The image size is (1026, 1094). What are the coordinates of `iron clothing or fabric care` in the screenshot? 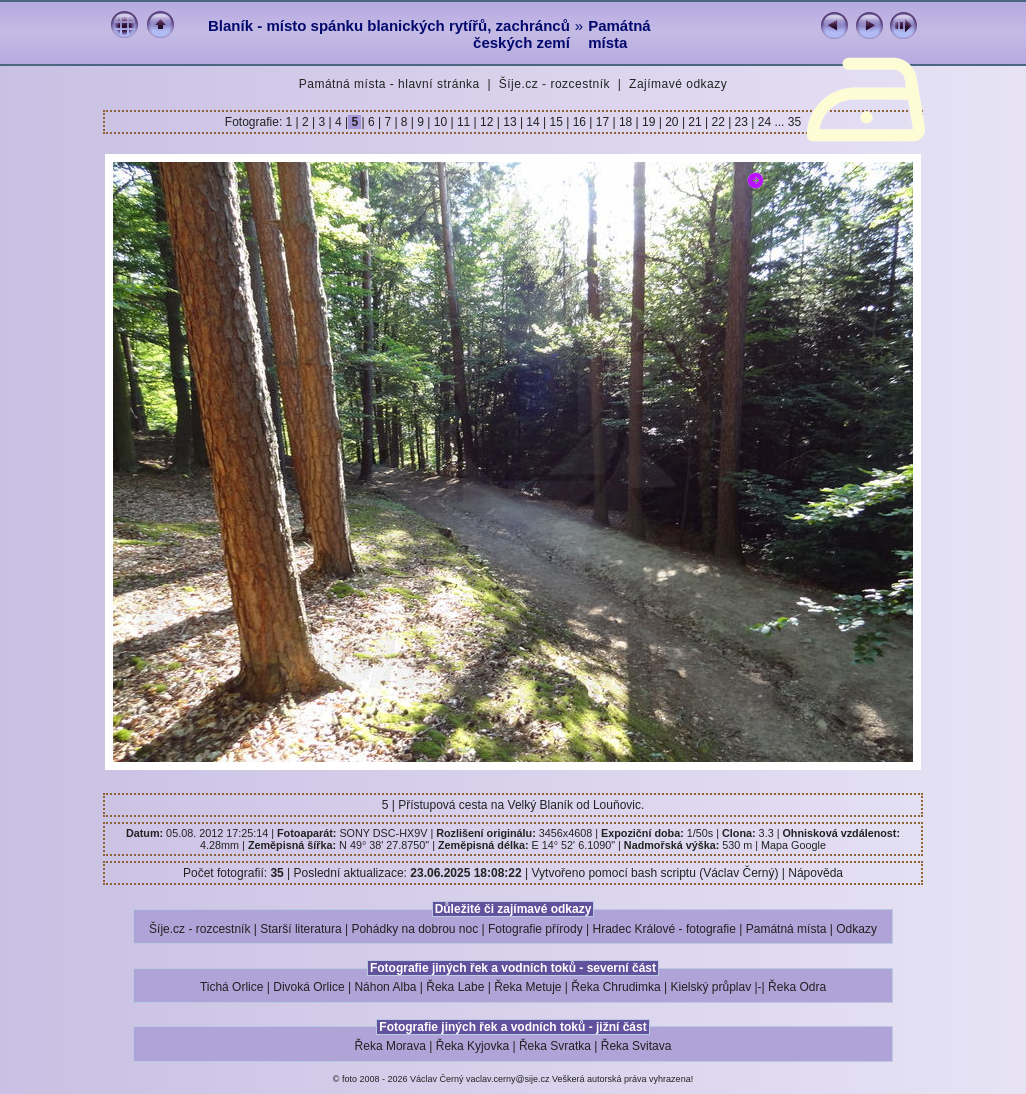 It's located at (866, 99).